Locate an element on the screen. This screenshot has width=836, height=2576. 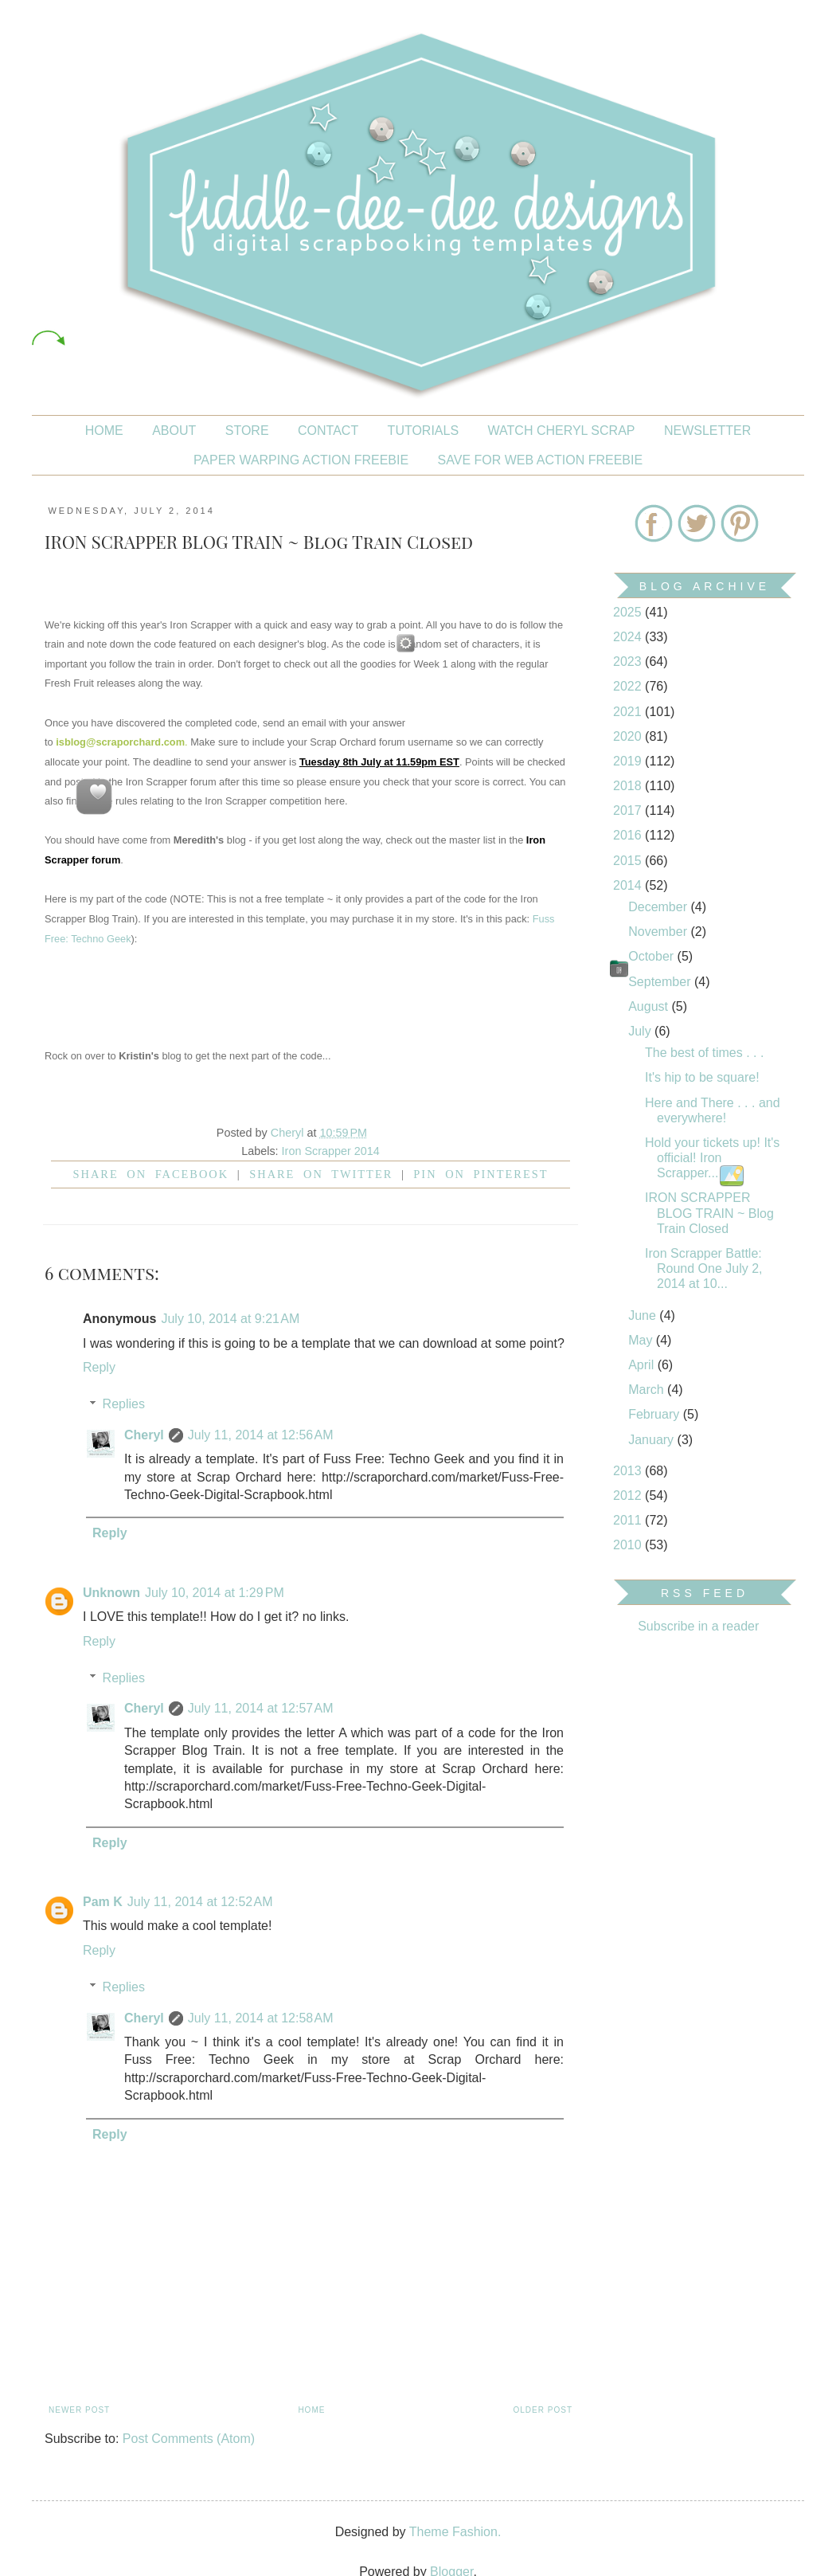
open the Health app is located at coordinates (94, 797).